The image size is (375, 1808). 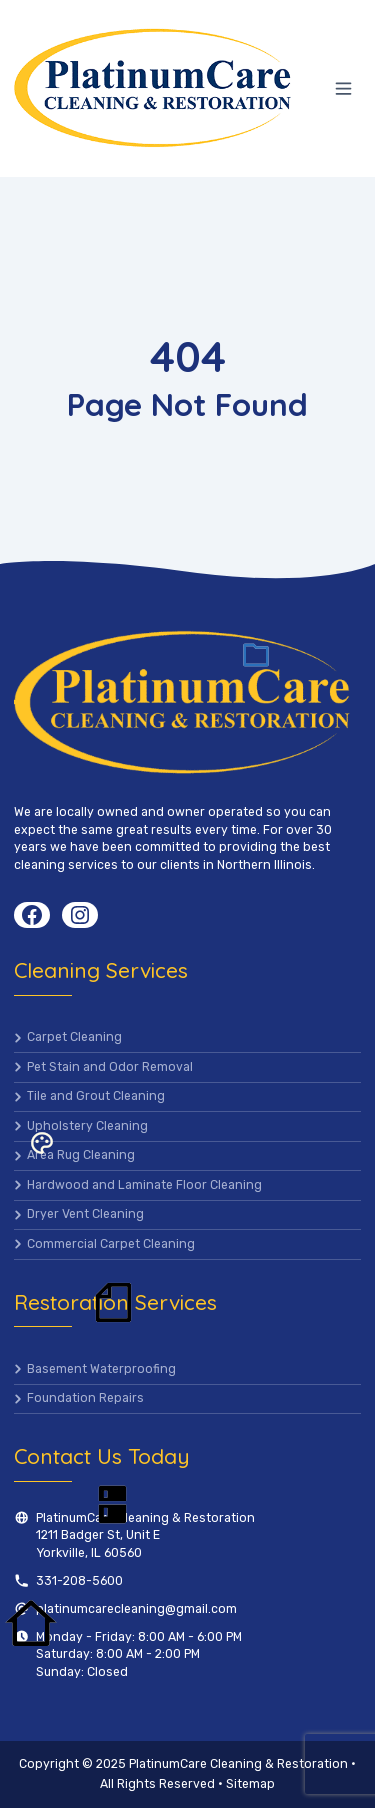 I want to click on view or open a document, so click(x=113, y=1302).